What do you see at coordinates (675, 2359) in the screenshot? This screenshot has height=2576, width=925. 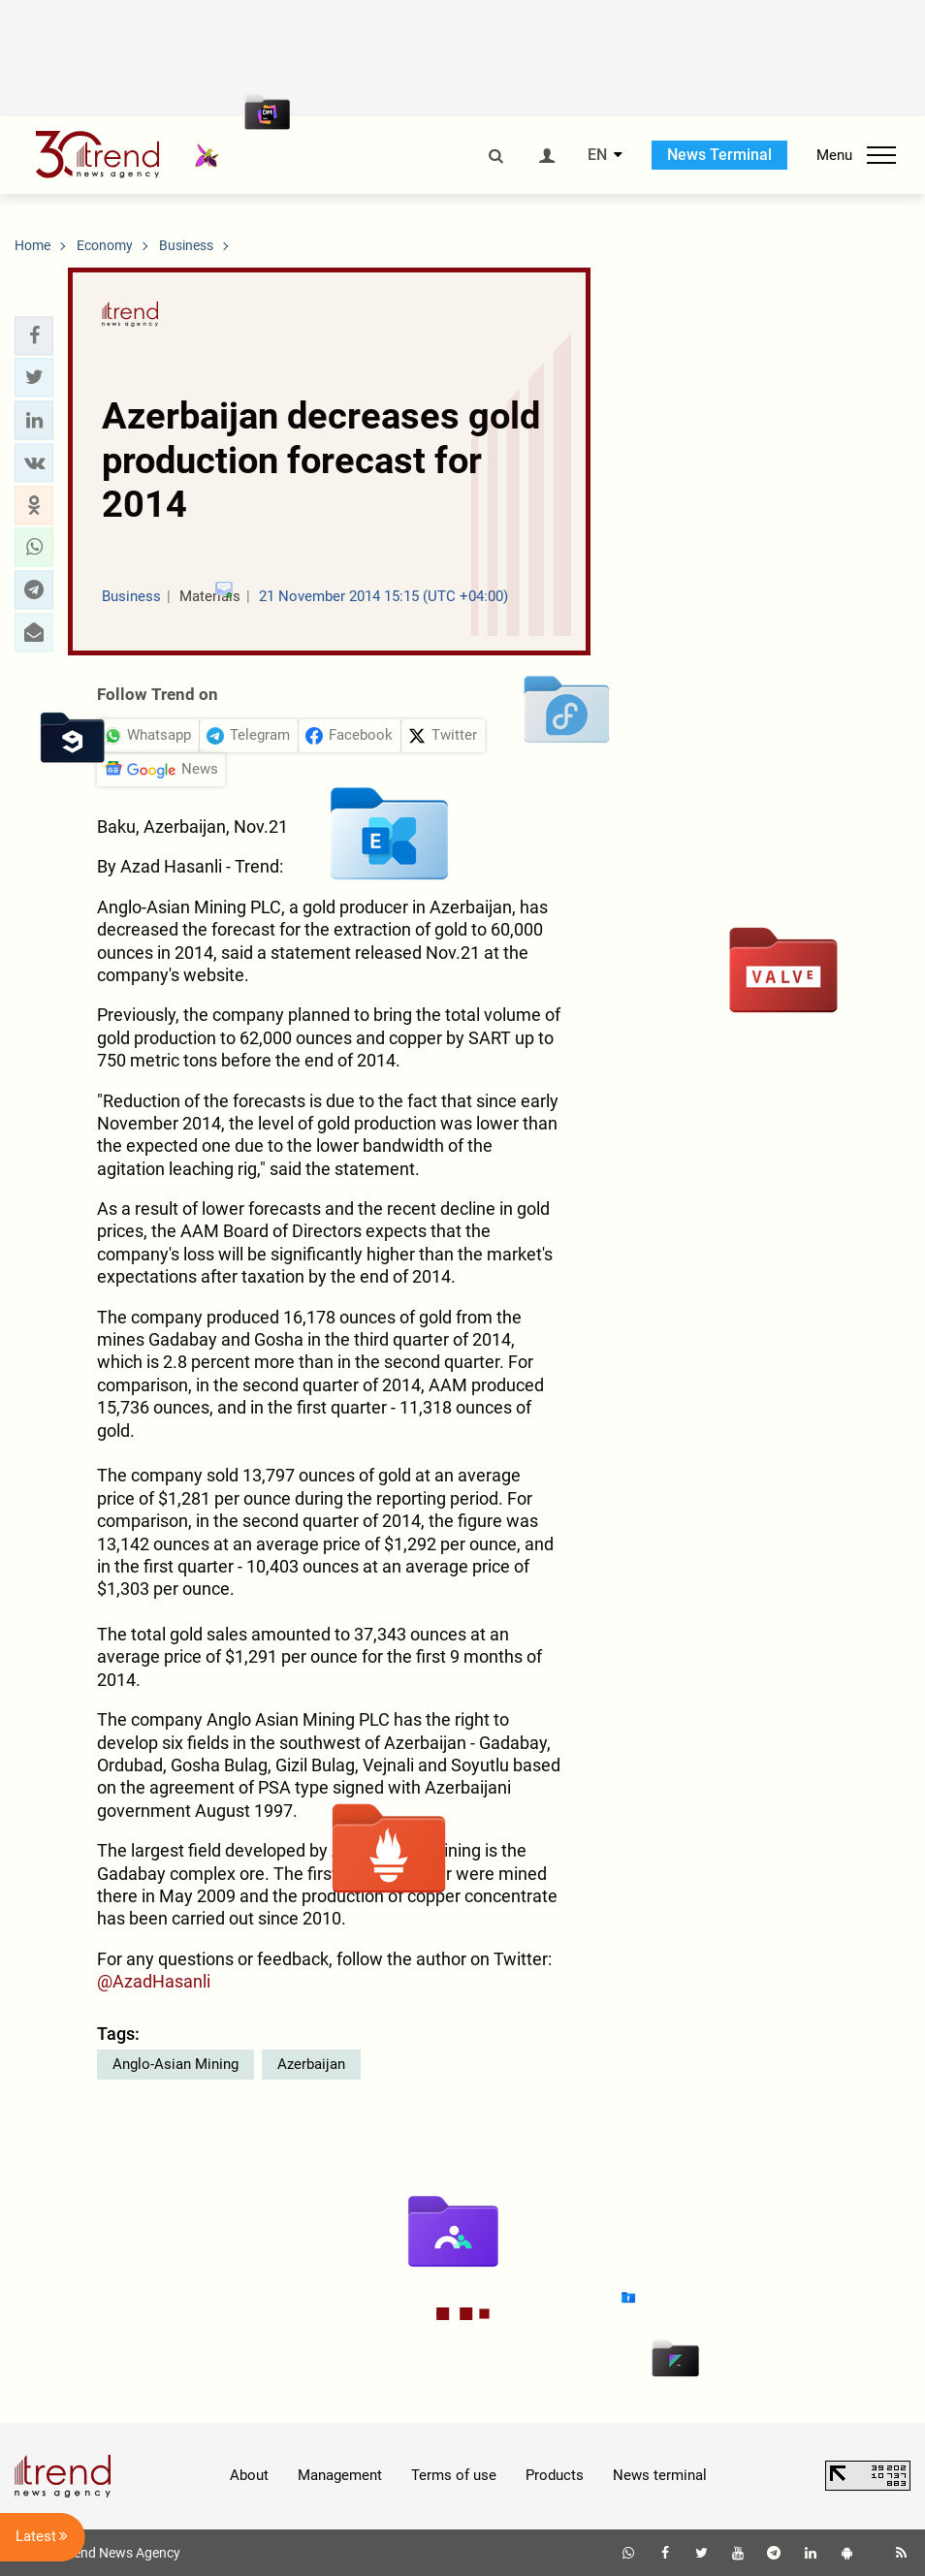 I see `open jetbrains academy project folder` at bounding box center [675, 2359].